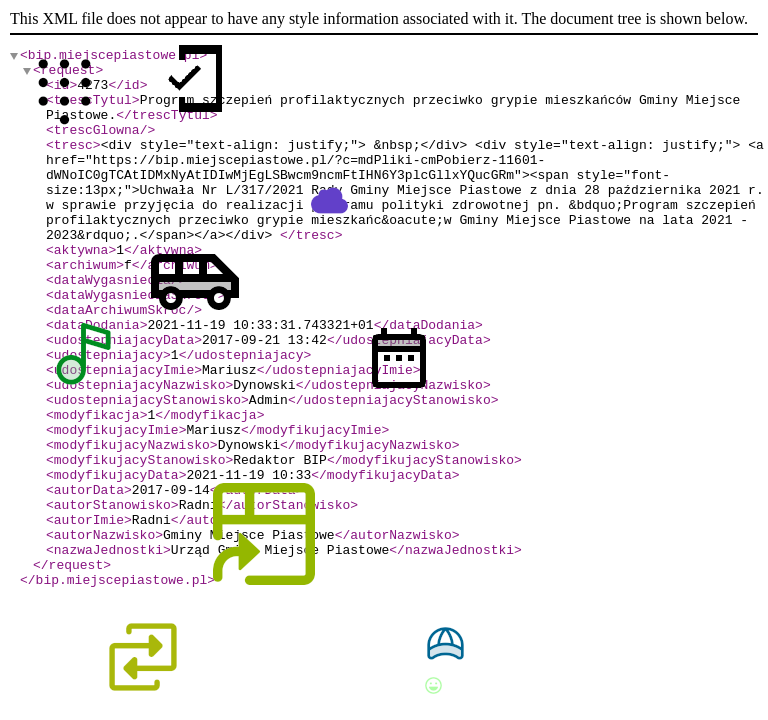  What do you see at coordinates (83, 352) in the screenshot?
I see `access music or audio player` at bounding box center [83, 352].